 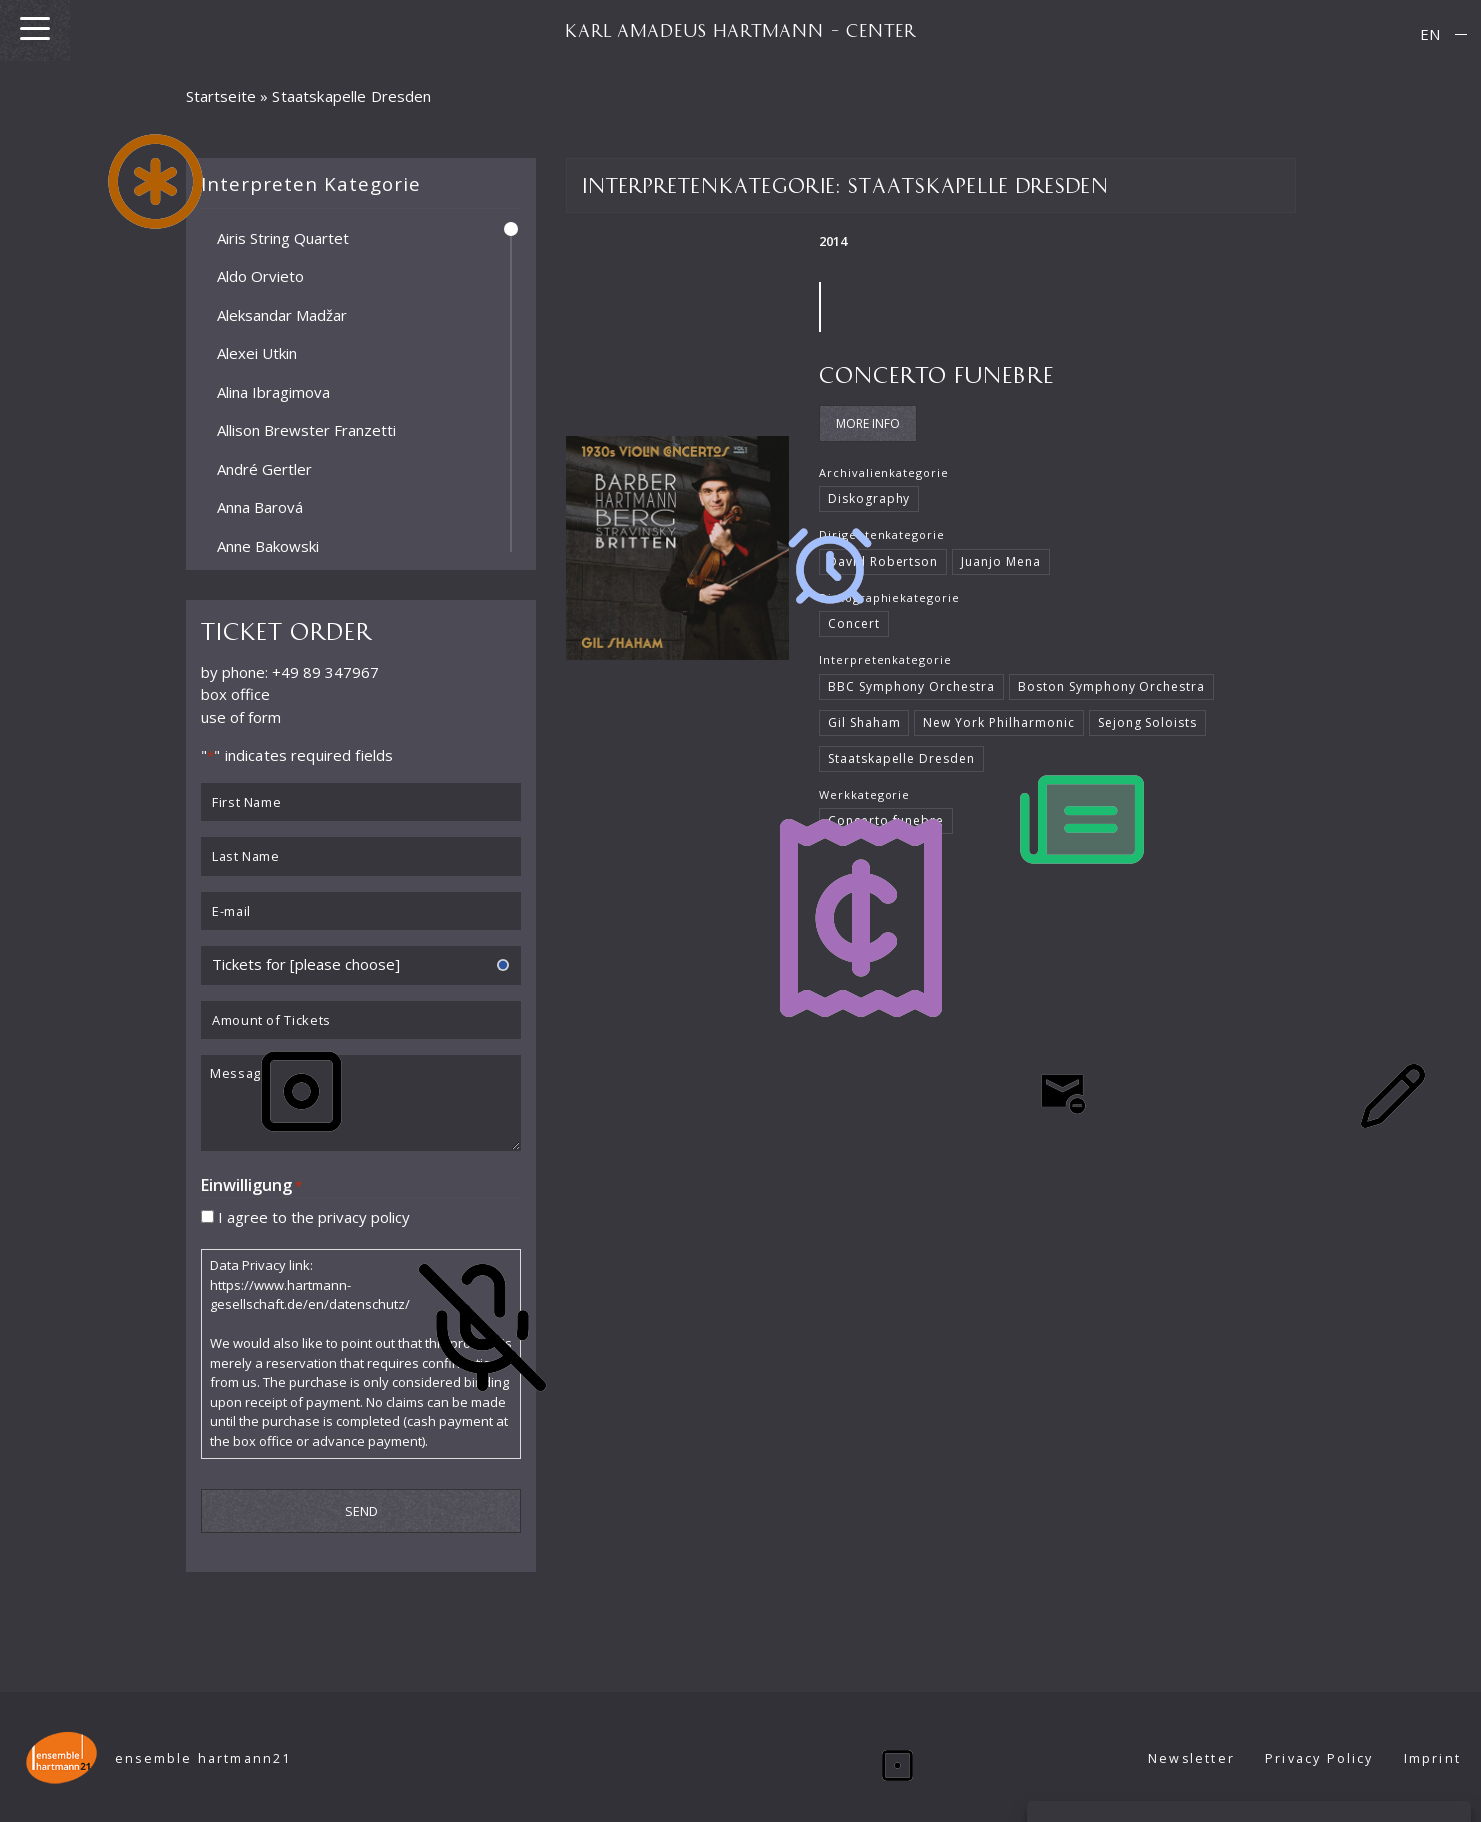 I want to click on mute your microphone, so click(x=482, y=1327).